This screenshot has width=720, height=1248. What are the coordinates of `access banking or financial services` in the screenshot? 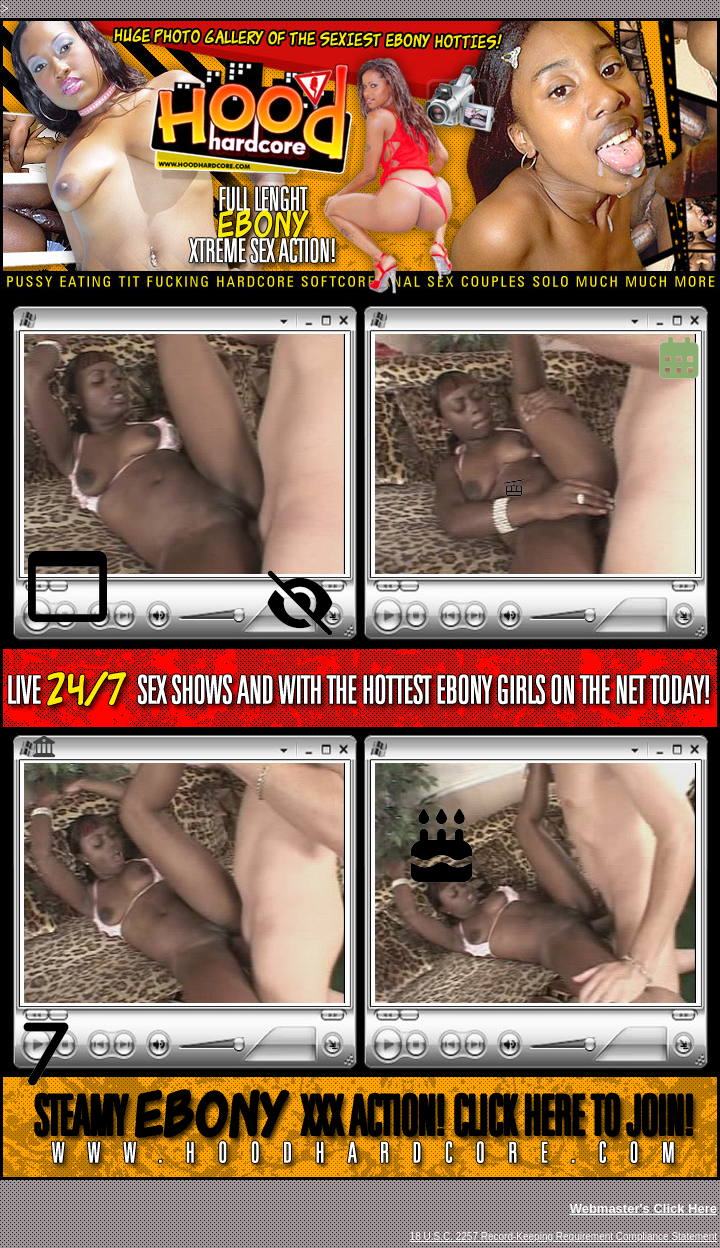 It's located at (44, 746).